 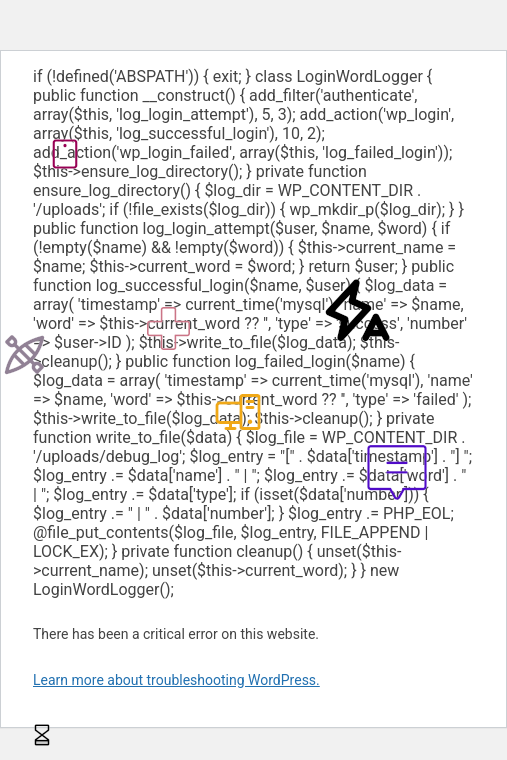 I want to click on kayak or canoe activity option, so click(x=24, y=354).